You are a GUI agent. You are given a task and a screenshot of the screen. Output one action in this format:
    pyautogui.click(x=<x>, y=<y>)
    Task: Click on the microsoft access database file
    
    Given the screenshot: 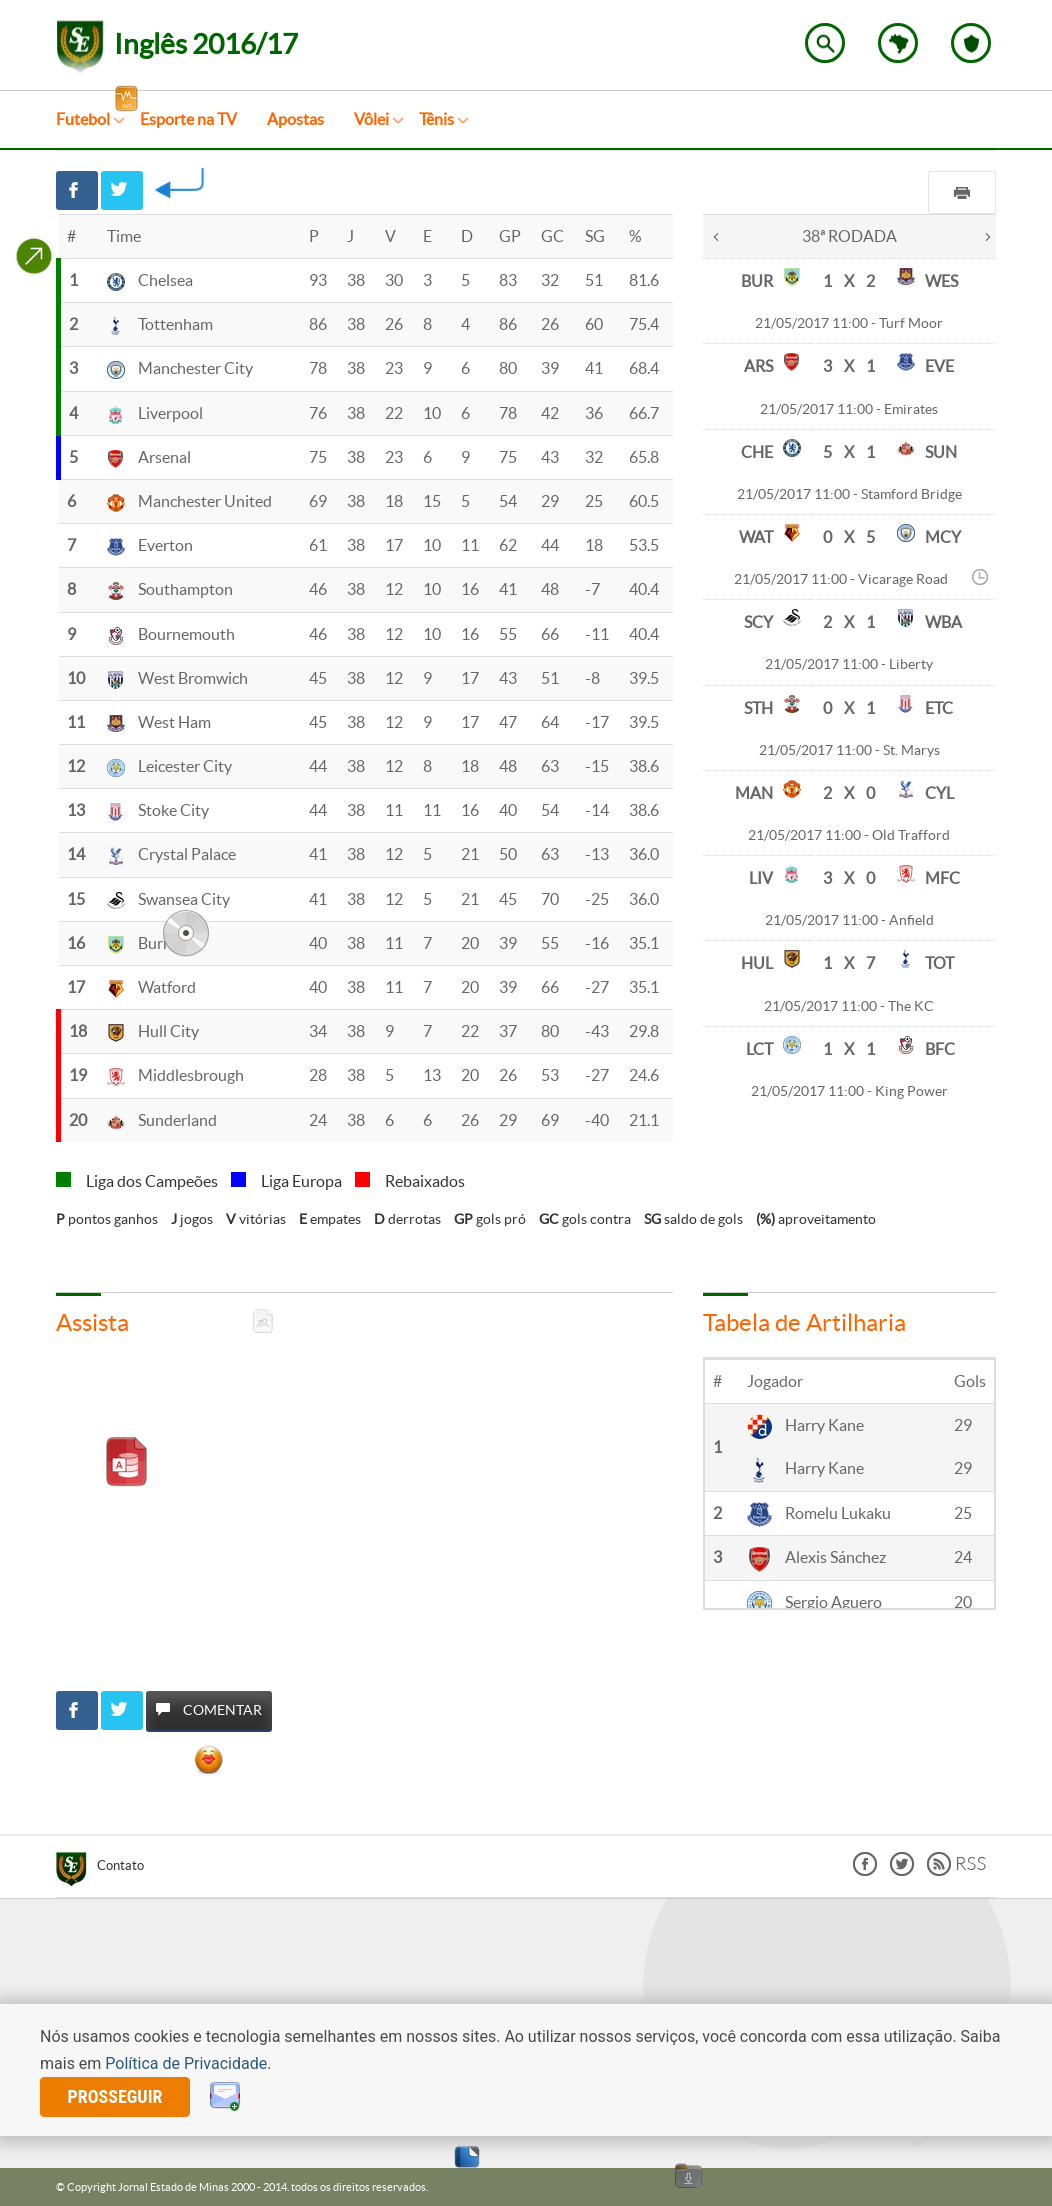 What is the action you would take?
    pyautogui.click(x=126, y=1461)
    